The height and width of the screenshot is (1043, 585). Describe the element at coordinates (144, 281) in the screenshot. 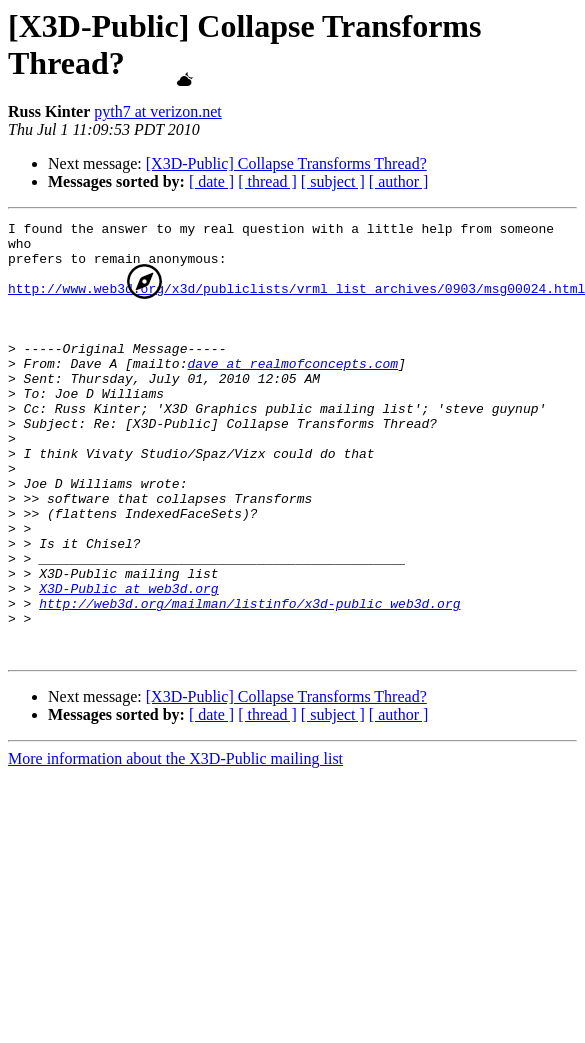

I see `access navigation or direction features` at that location.